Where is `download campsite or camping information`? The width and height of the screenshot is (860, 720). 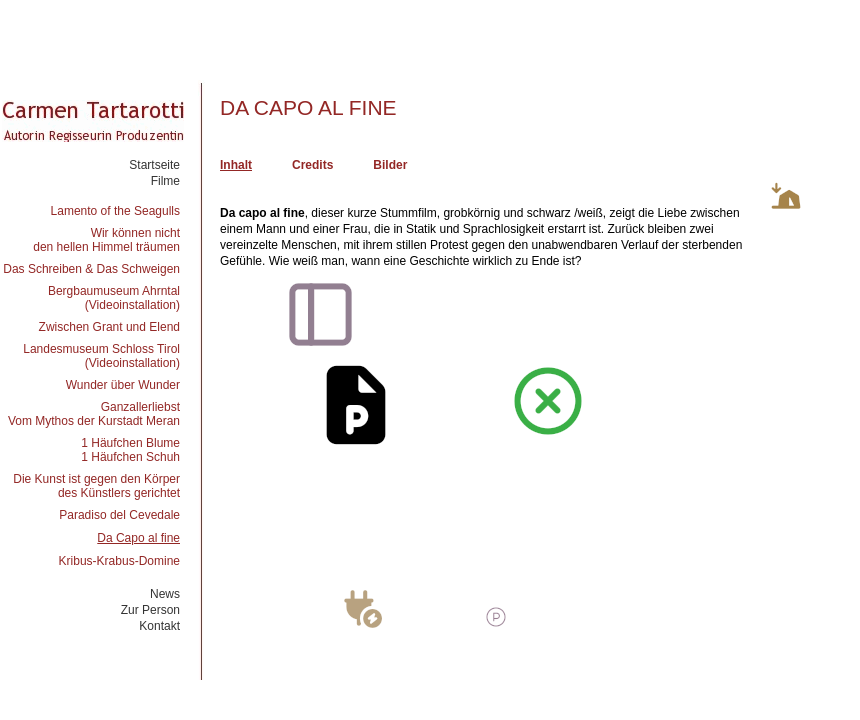 download campsite or camping information is located at coordinates (786, 196).